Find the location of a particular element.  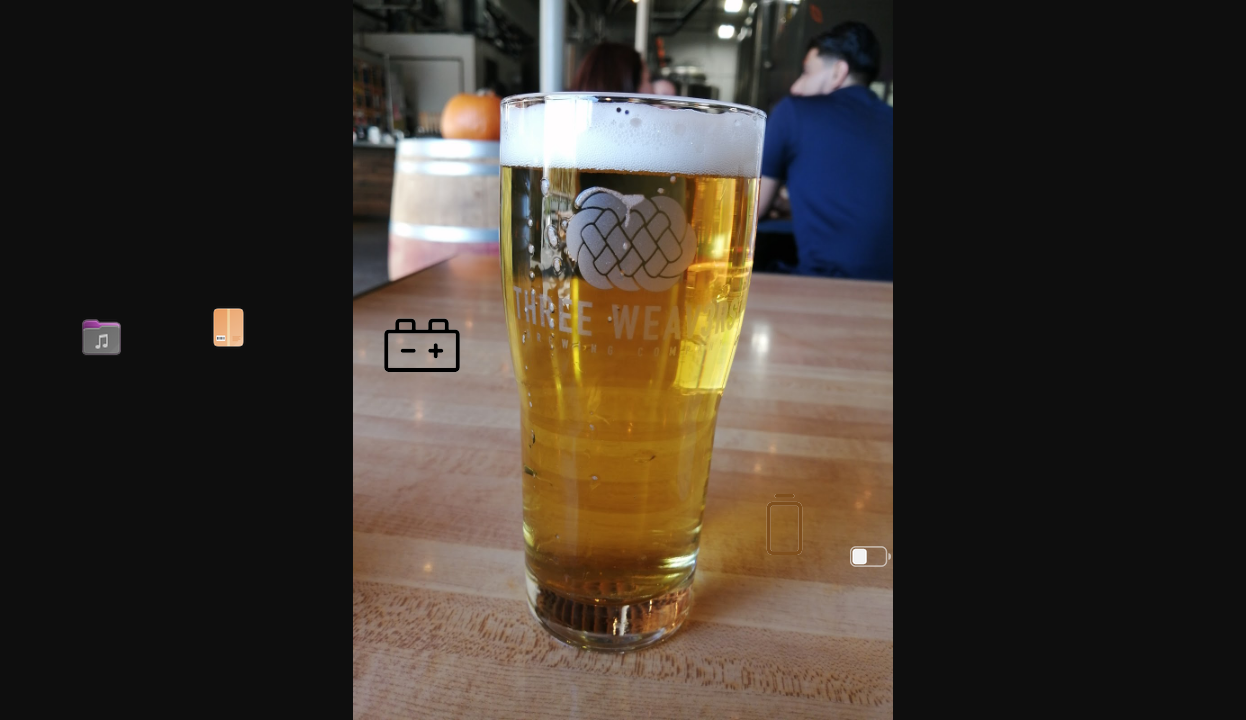

check vehicle battery status is located at coordinates (422, 348).